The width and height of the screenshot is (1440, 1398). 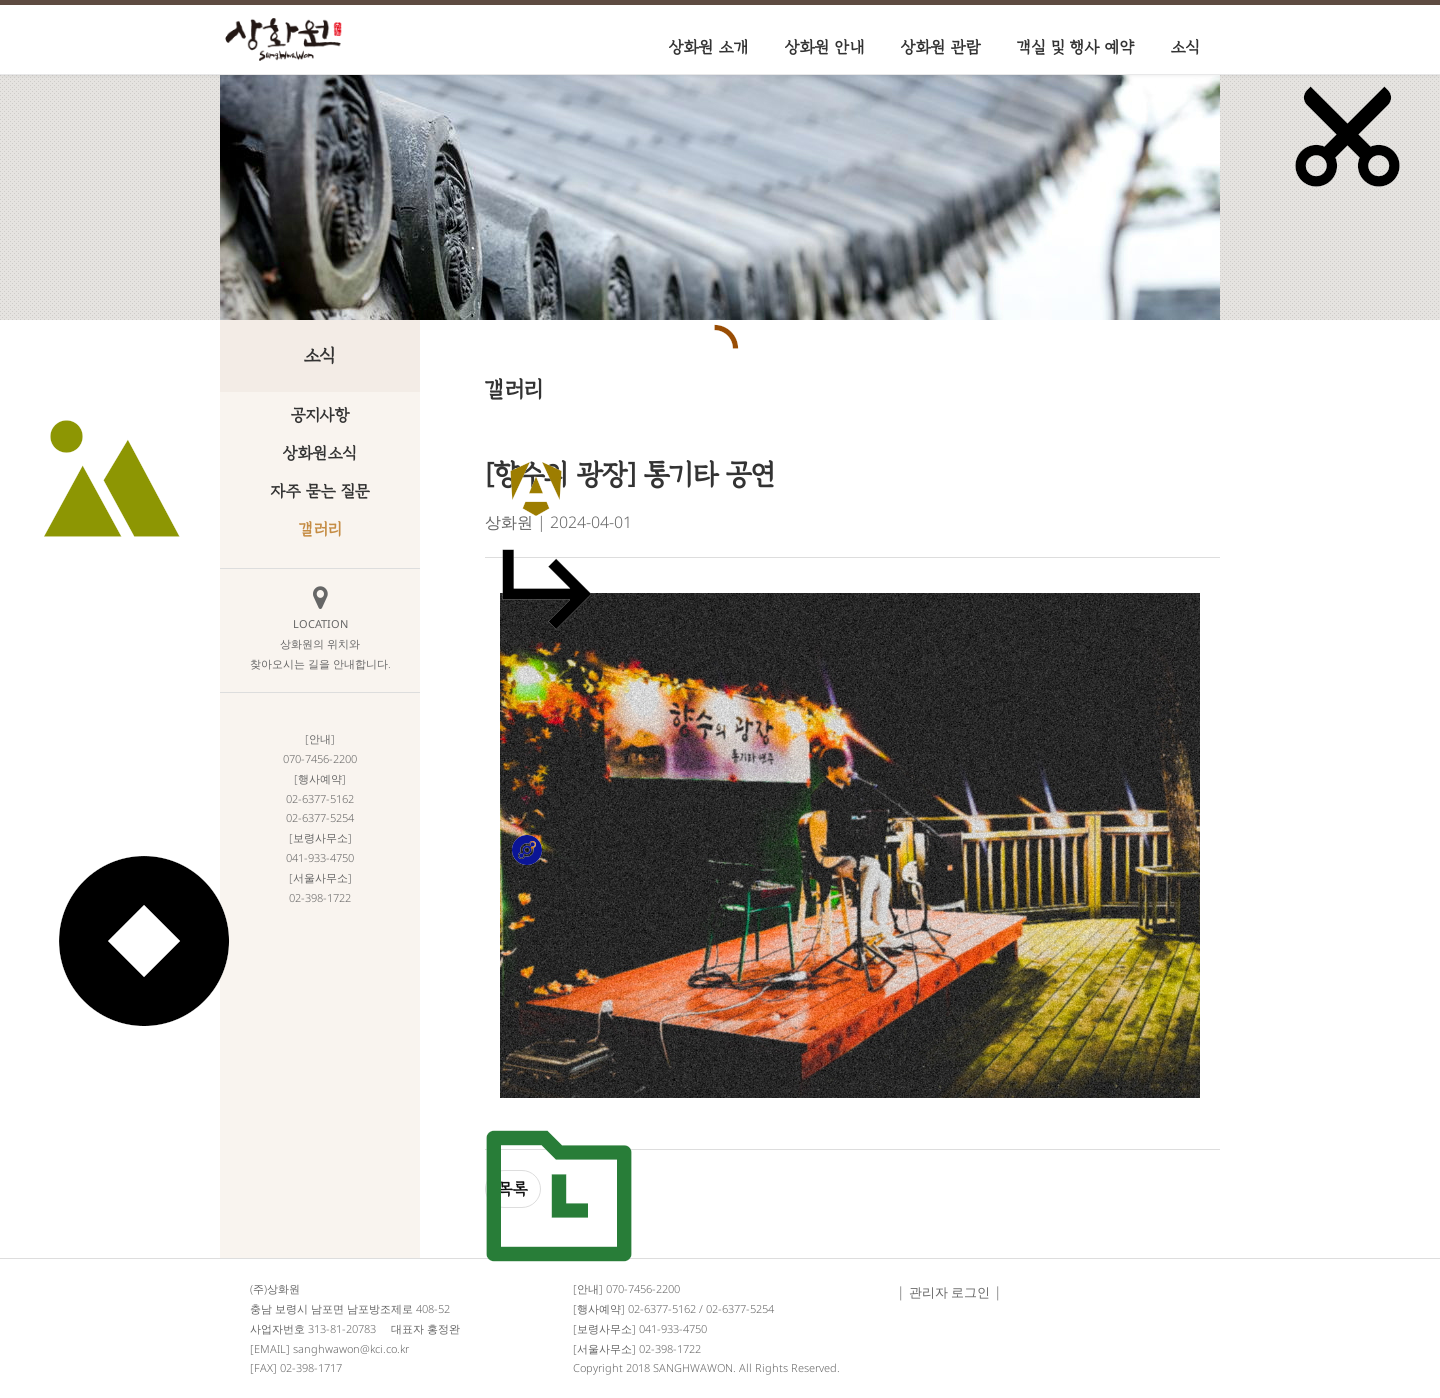 What do you see at coordinates (714, 348) in the screenshot?
I see `indicates content is loading` at bounding box center [714, 348].